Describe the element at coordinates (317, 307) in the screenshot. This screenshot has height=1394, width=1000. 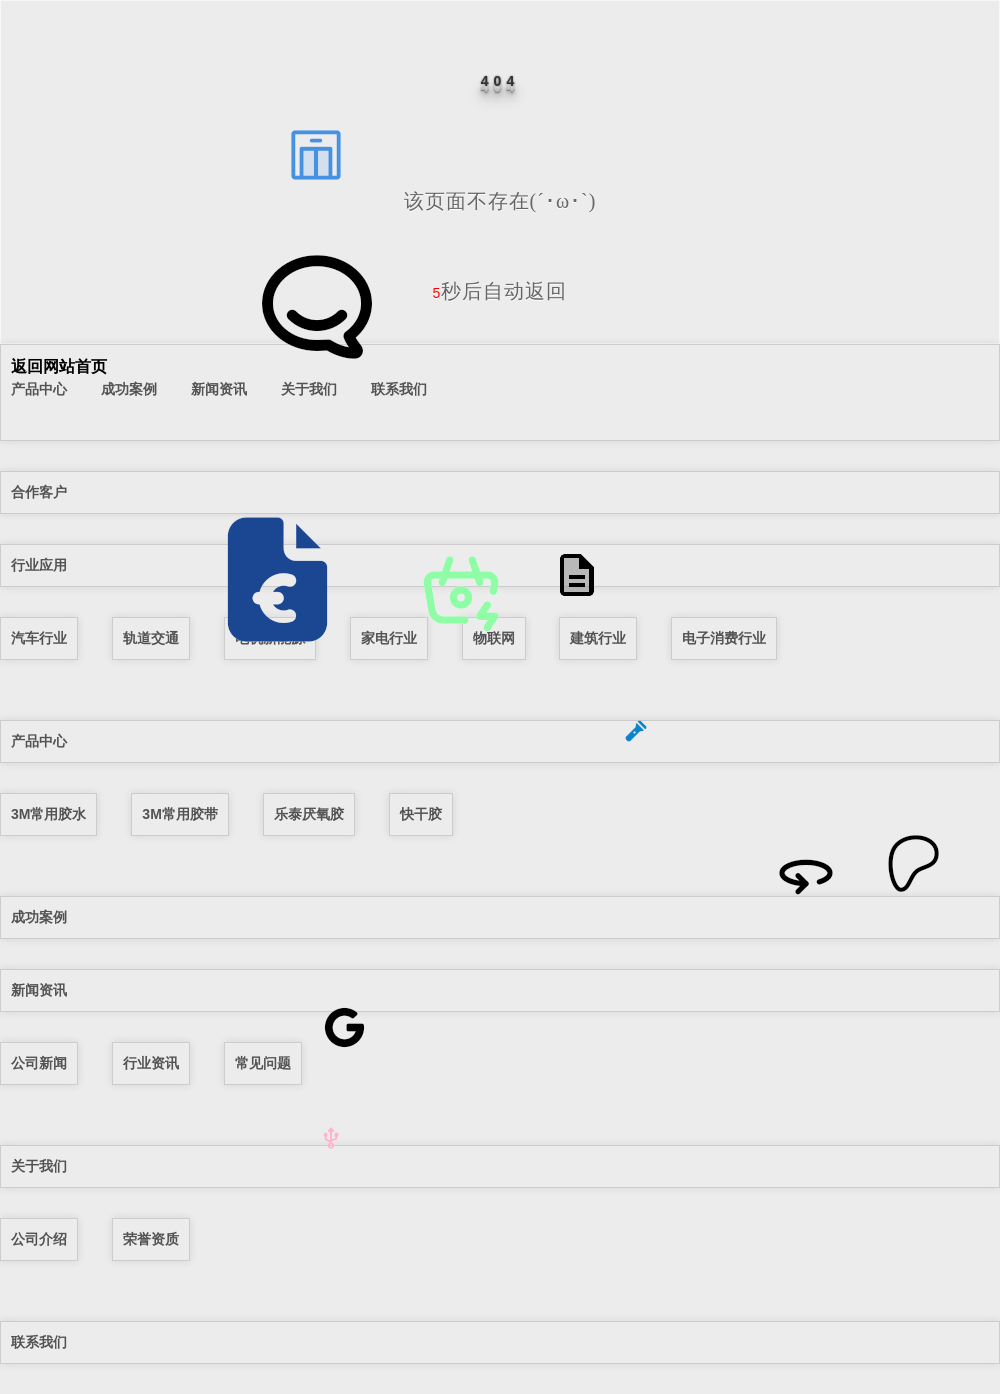
I see `open HipChat messaging app` at that location.